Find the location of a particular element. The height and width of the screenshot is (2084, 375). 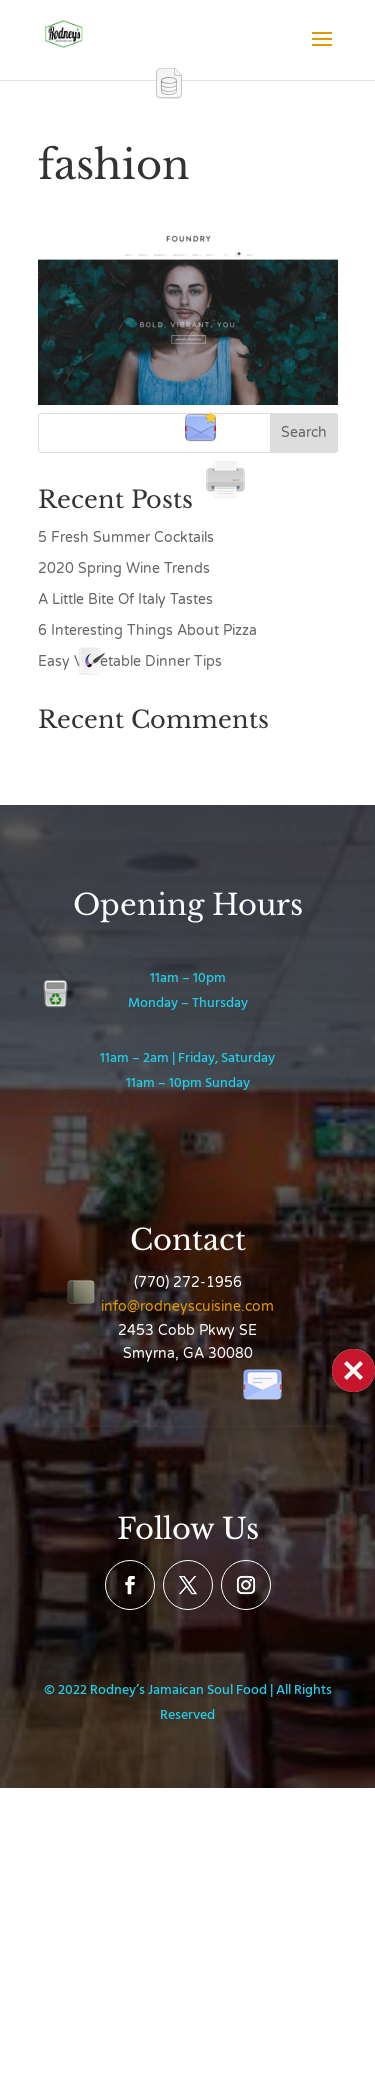

open evolution email and calendar application is located at coordinates (262, 1384).